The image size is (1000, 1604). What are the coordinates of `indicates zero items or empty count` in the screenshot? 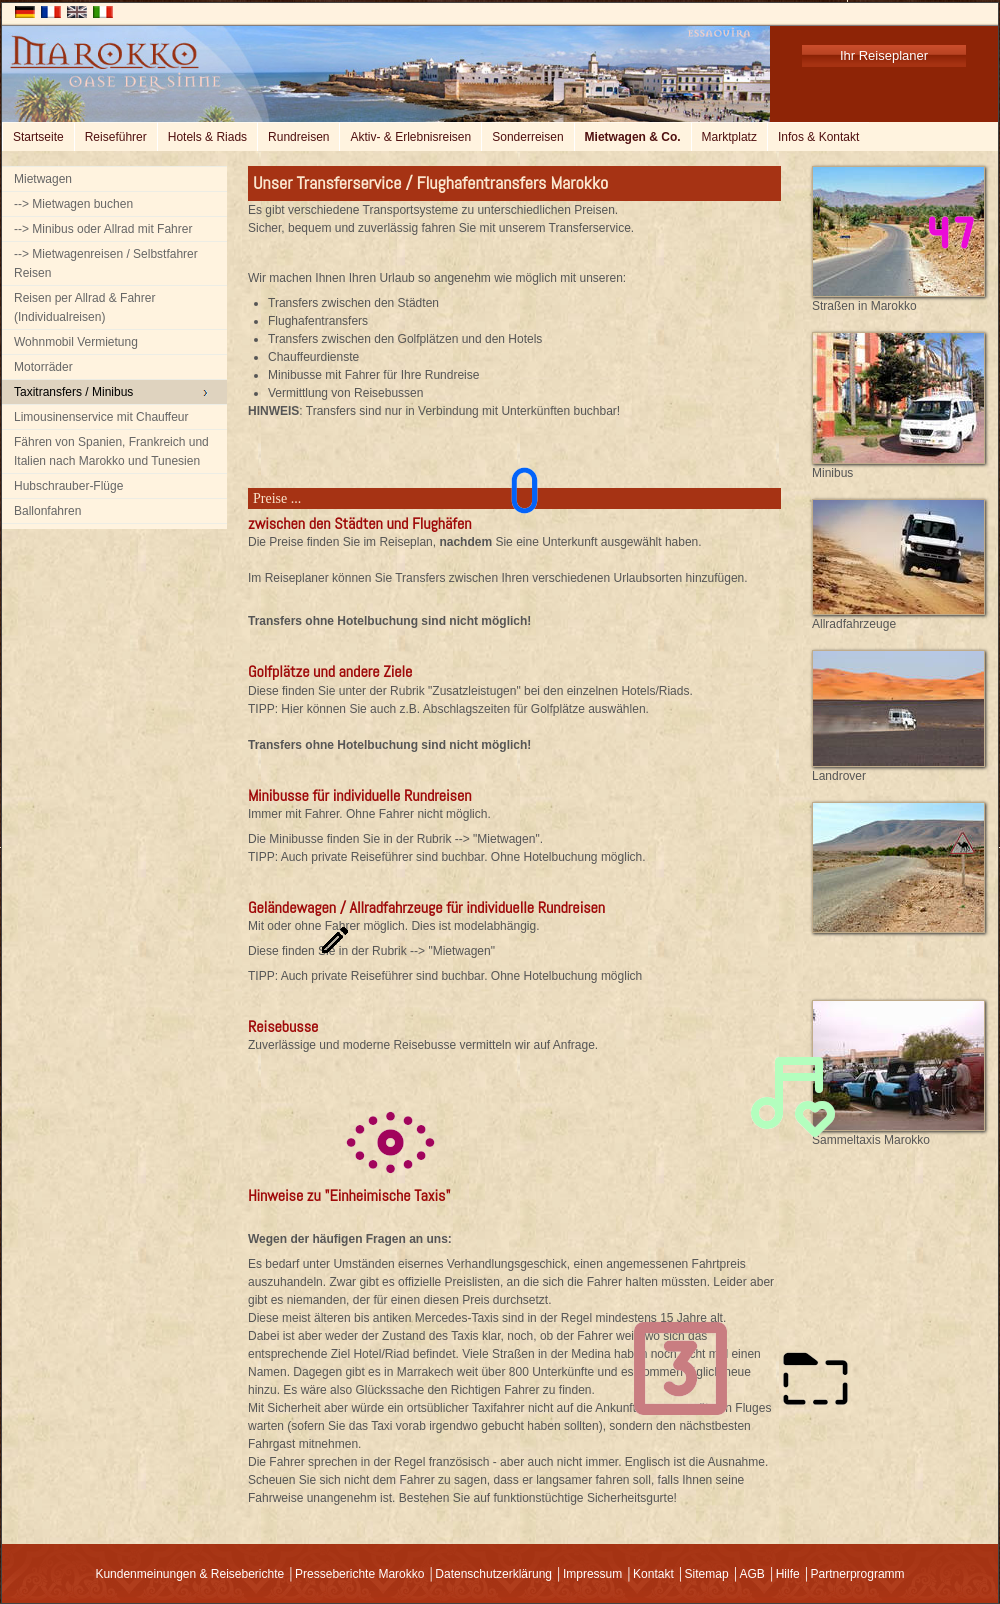 It's located at (524, 490).